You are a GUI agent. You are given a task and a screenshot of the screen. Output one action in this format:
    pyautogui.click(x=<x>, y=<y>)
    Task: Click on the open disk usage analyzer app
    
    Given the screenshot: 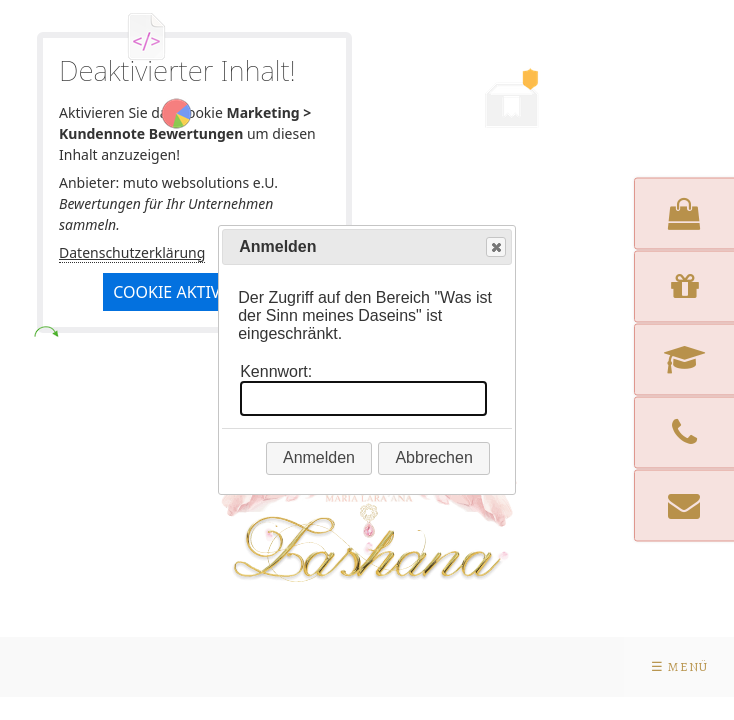 What is the action you would take?
    pyautogui.click(x=176, y=113)
    